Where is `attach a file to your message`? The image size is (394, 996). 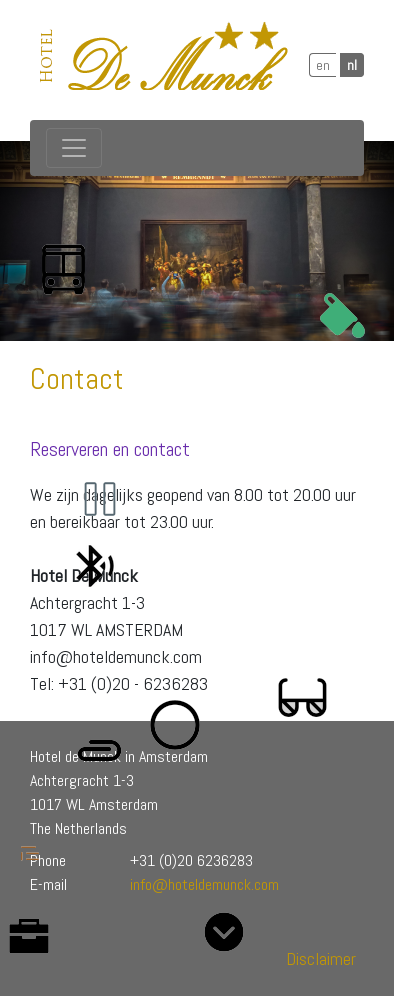
attach a file to your message is located at coordinates (99, 750).